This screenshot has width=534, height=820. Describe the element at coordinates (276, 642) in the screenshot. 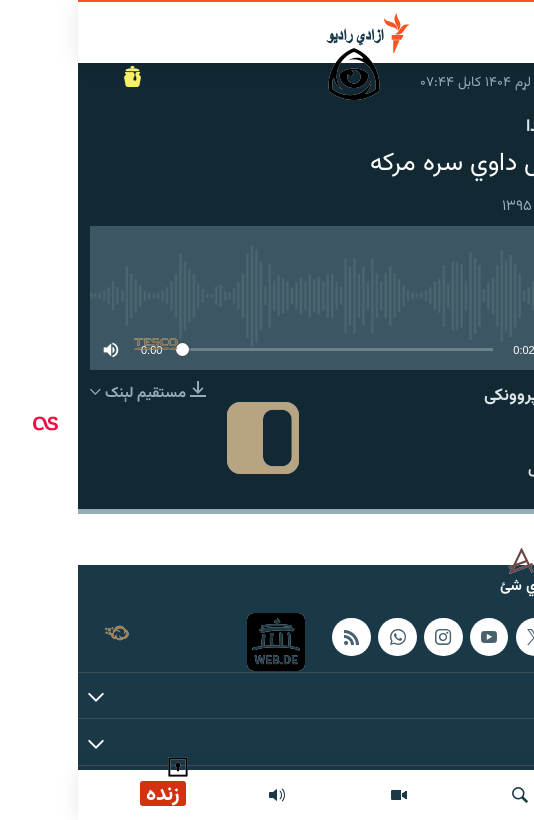

I see `open web.de email service` at that location.